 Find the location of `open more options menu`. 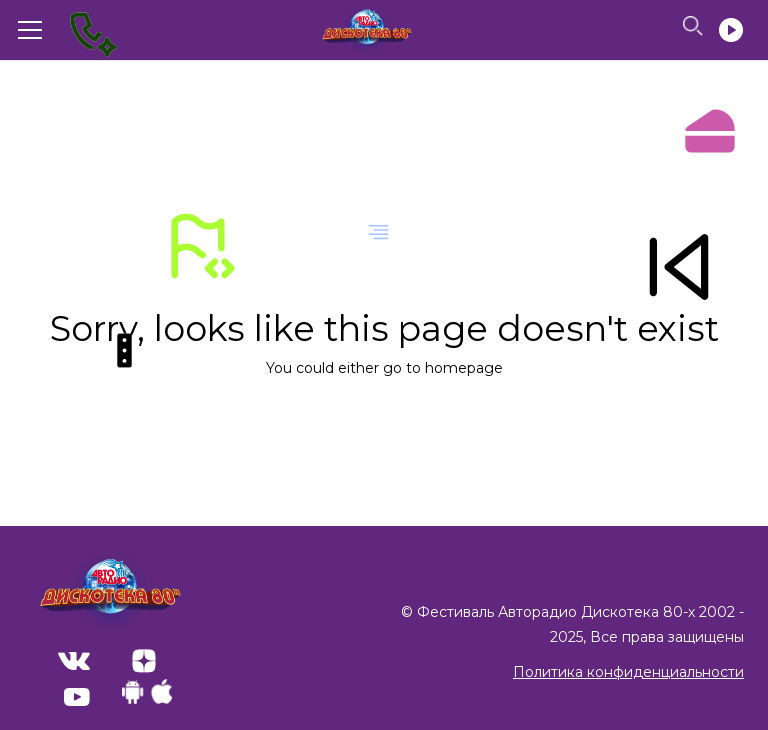

open more options menu is located at coordinates (124, 350).